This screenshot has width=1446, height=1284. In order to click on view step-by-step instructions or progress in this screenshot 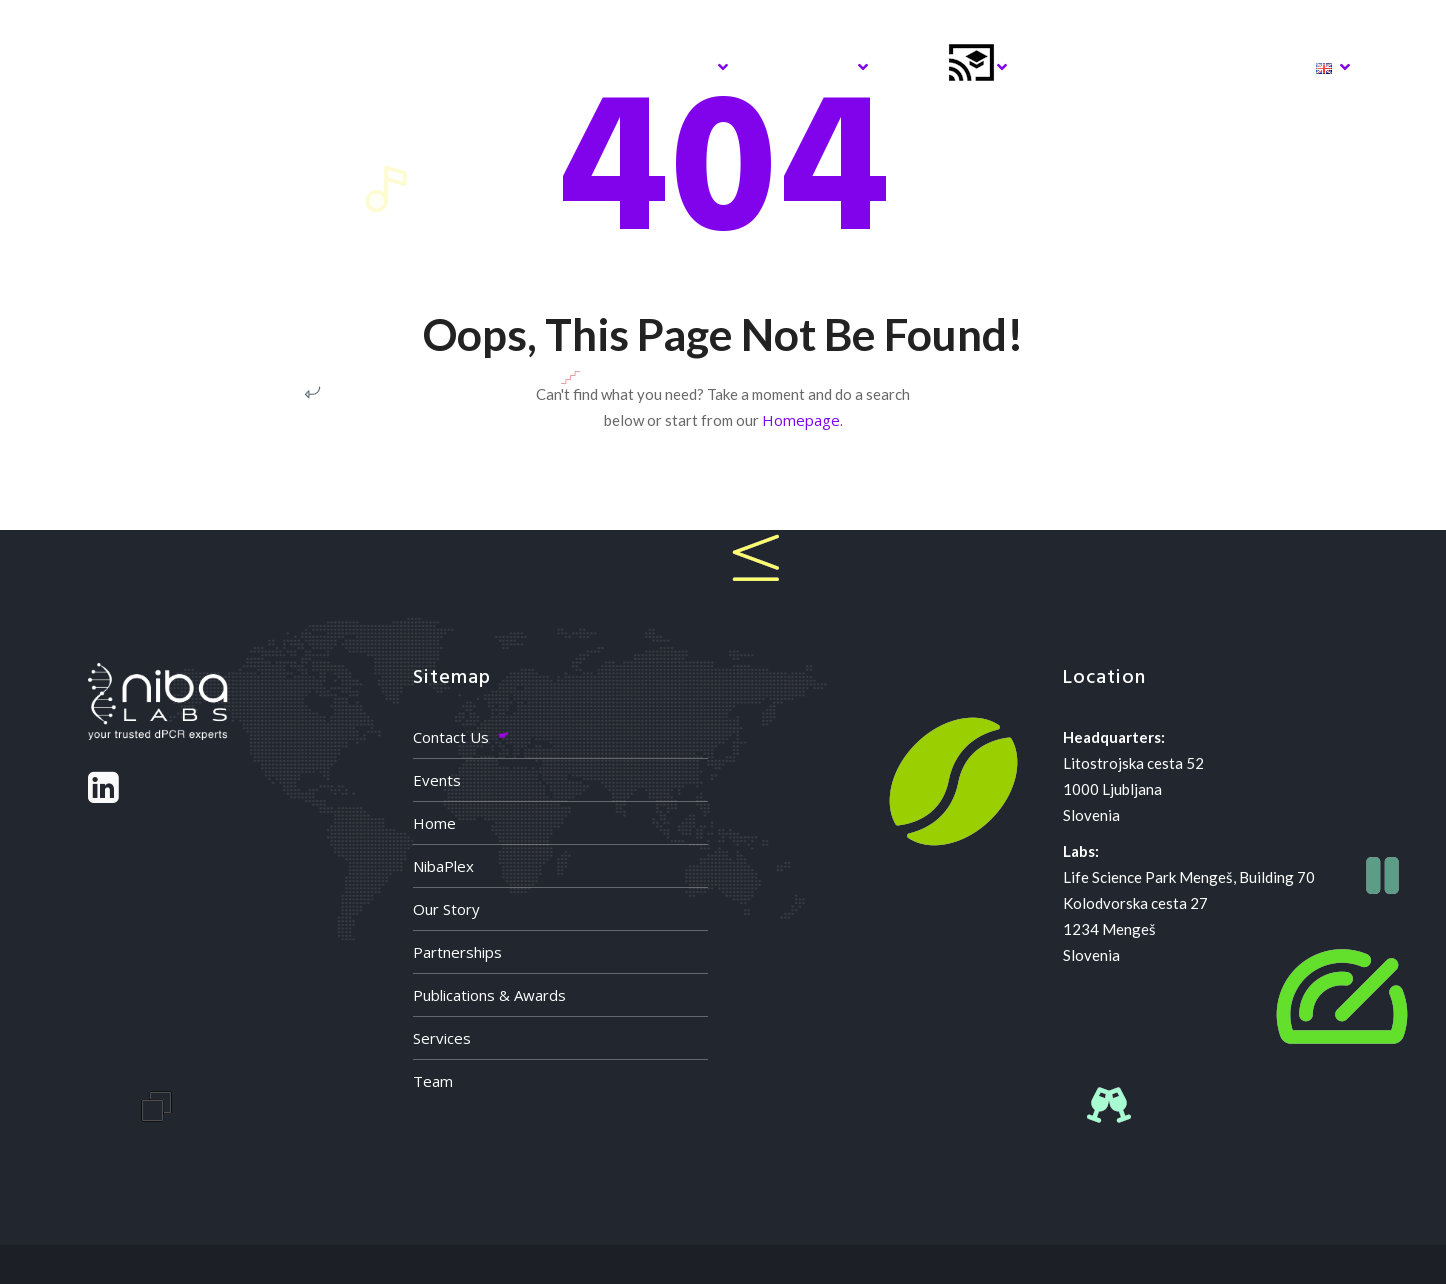, I will do `click(570, 377)`.